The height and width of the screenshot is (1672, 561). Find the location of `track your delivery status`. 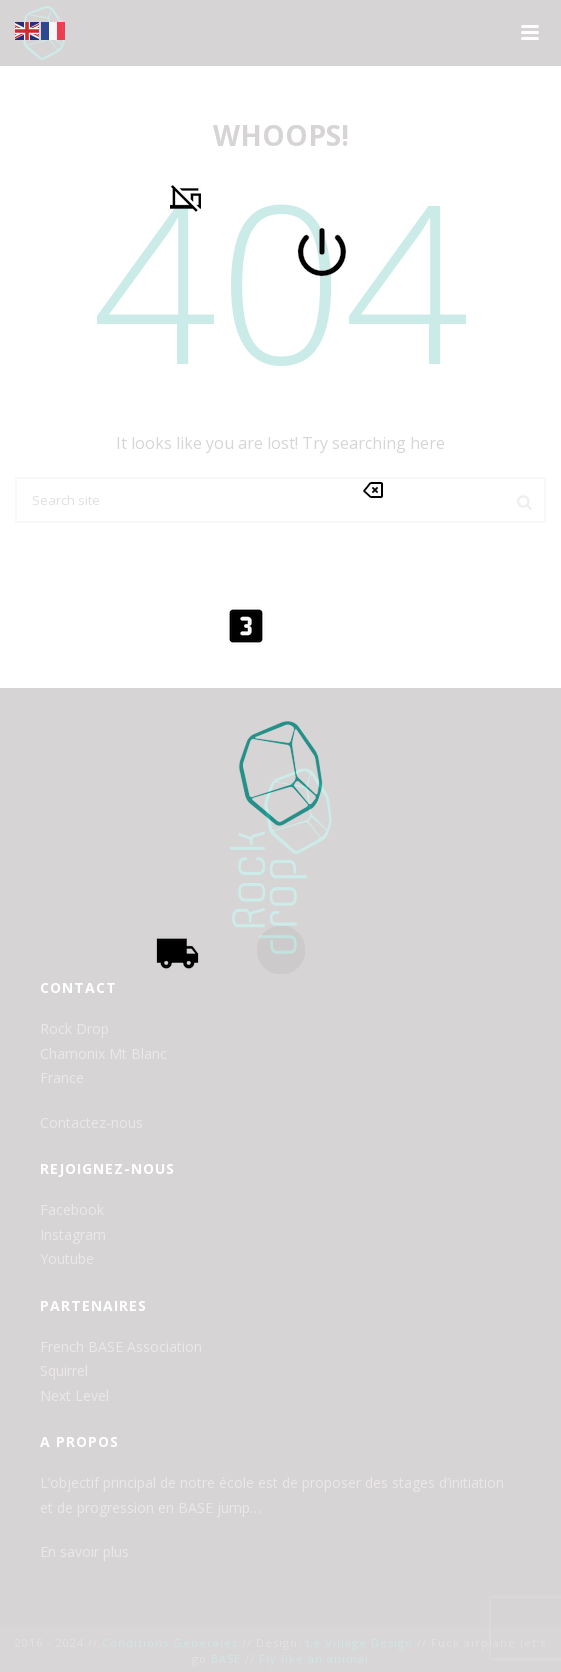

track your delivery status is located at coordinates (177, 953).